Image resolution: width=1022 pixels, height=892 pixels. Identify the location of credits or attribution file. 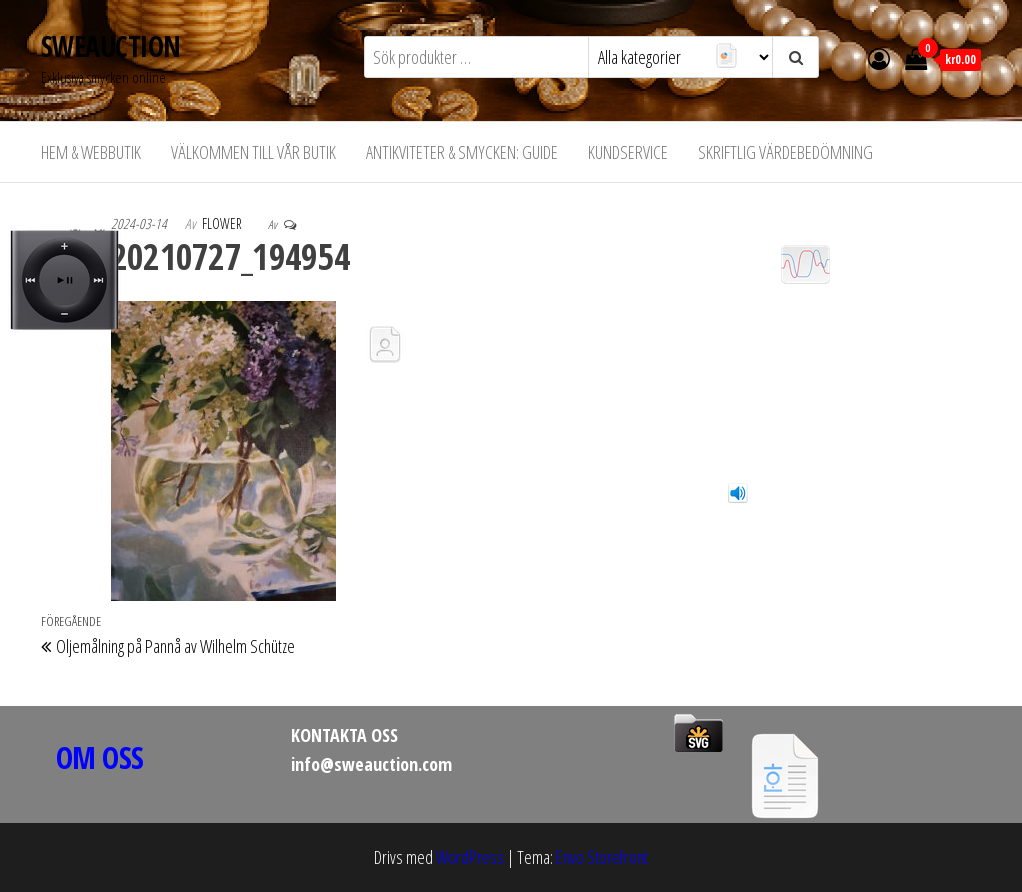
(385, 344).